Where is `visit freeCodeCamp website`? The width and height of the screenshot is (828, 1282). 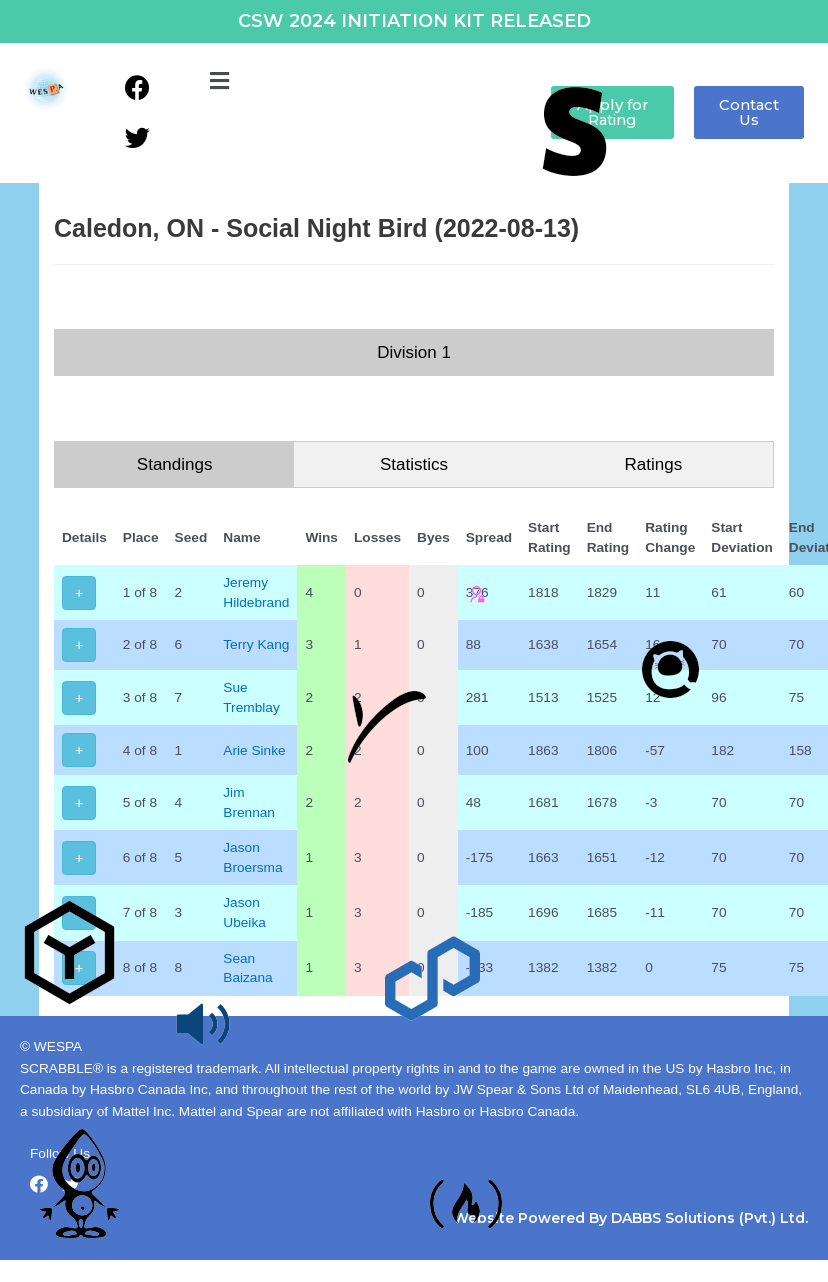
visit freeCodeCamp website is located at coordinates (466, 1204).